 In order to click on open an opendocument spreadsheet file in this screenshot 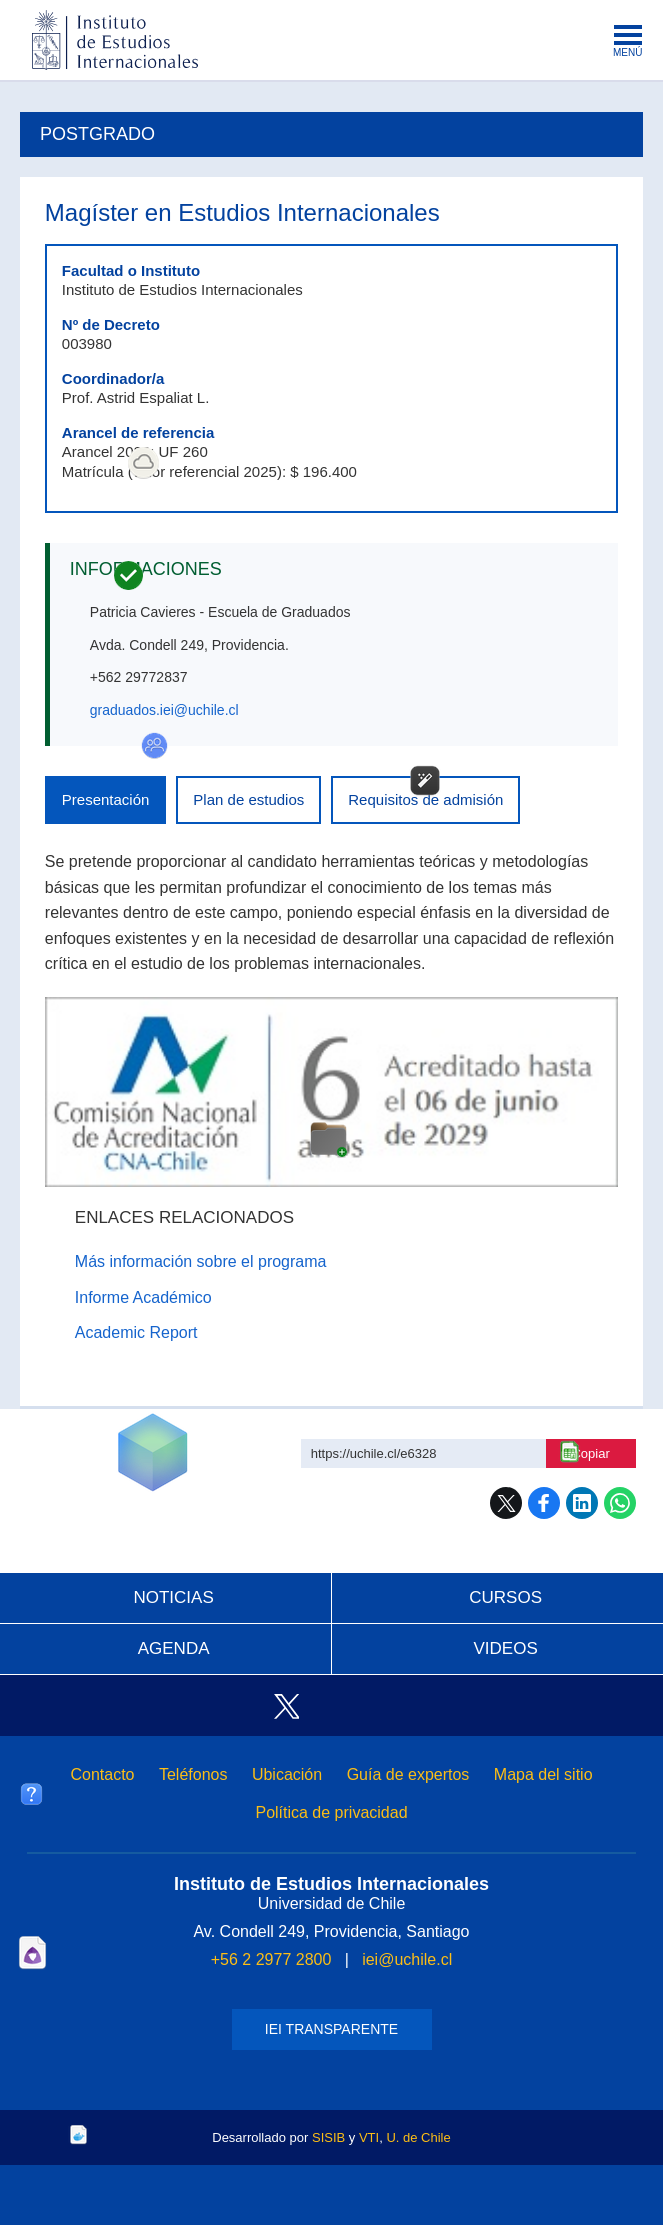, I will do `click(569, 1451)`.